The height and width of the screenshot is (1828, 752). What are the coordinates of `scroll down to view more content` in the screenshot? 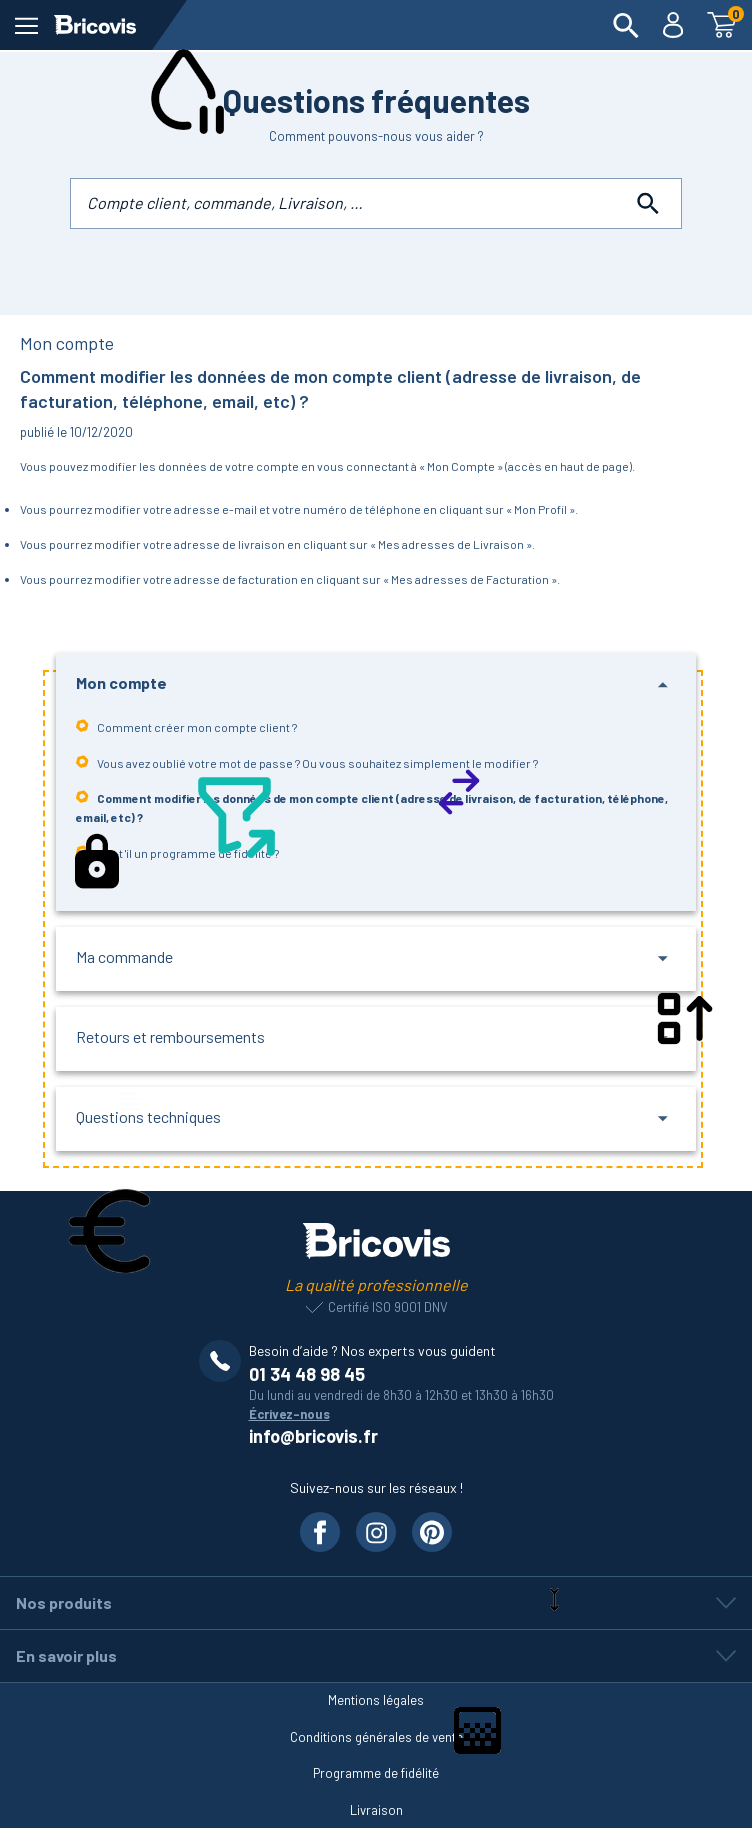 It's located at (554, 1599).